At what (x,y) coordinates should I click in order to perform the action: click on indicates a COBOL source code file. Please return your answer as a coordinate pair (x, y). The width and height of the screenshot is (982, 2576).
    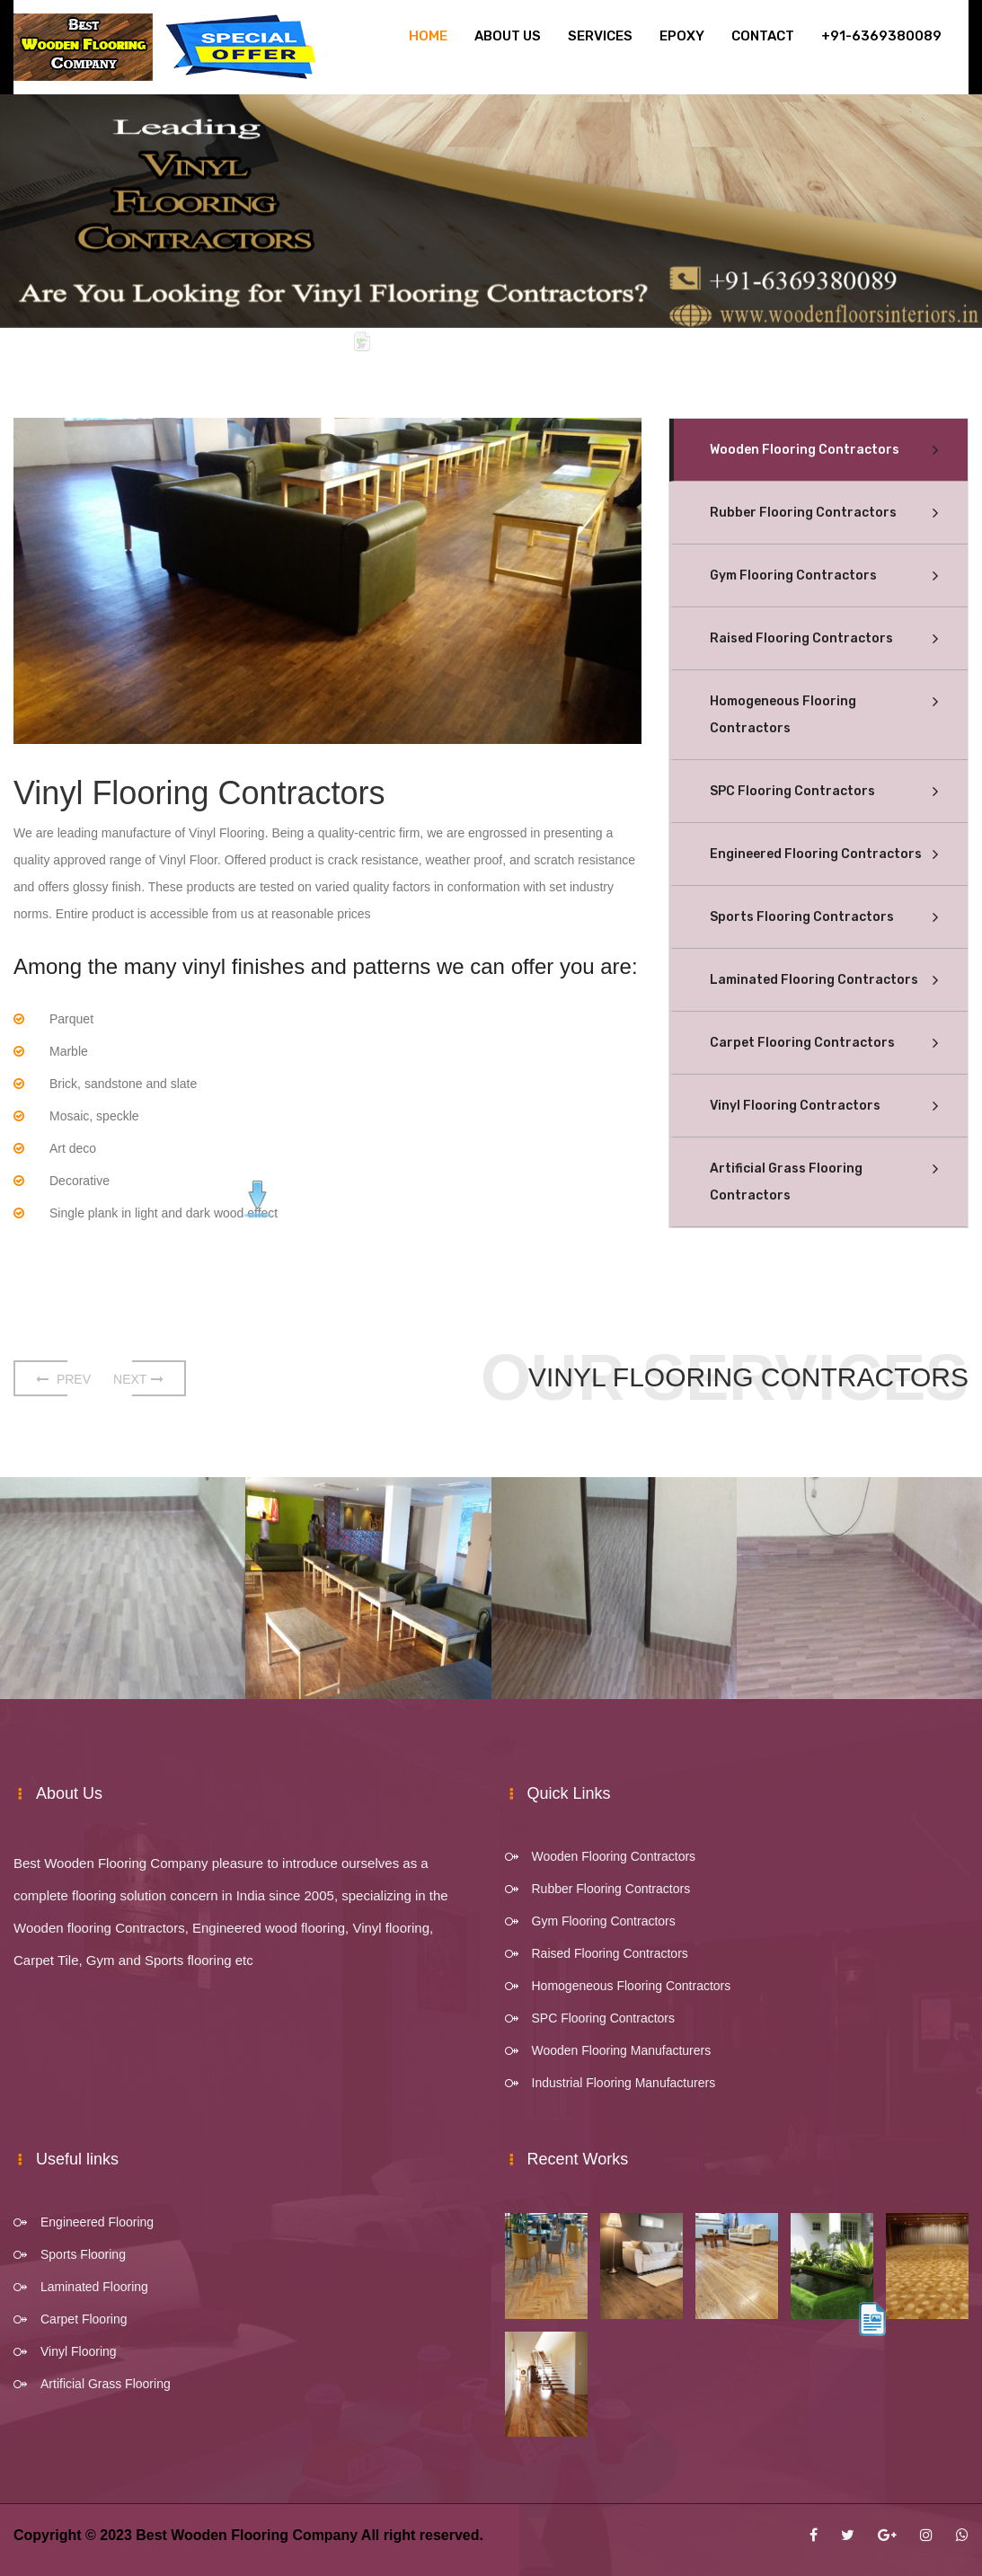
    Looking at the image, I should click on (362, 341).